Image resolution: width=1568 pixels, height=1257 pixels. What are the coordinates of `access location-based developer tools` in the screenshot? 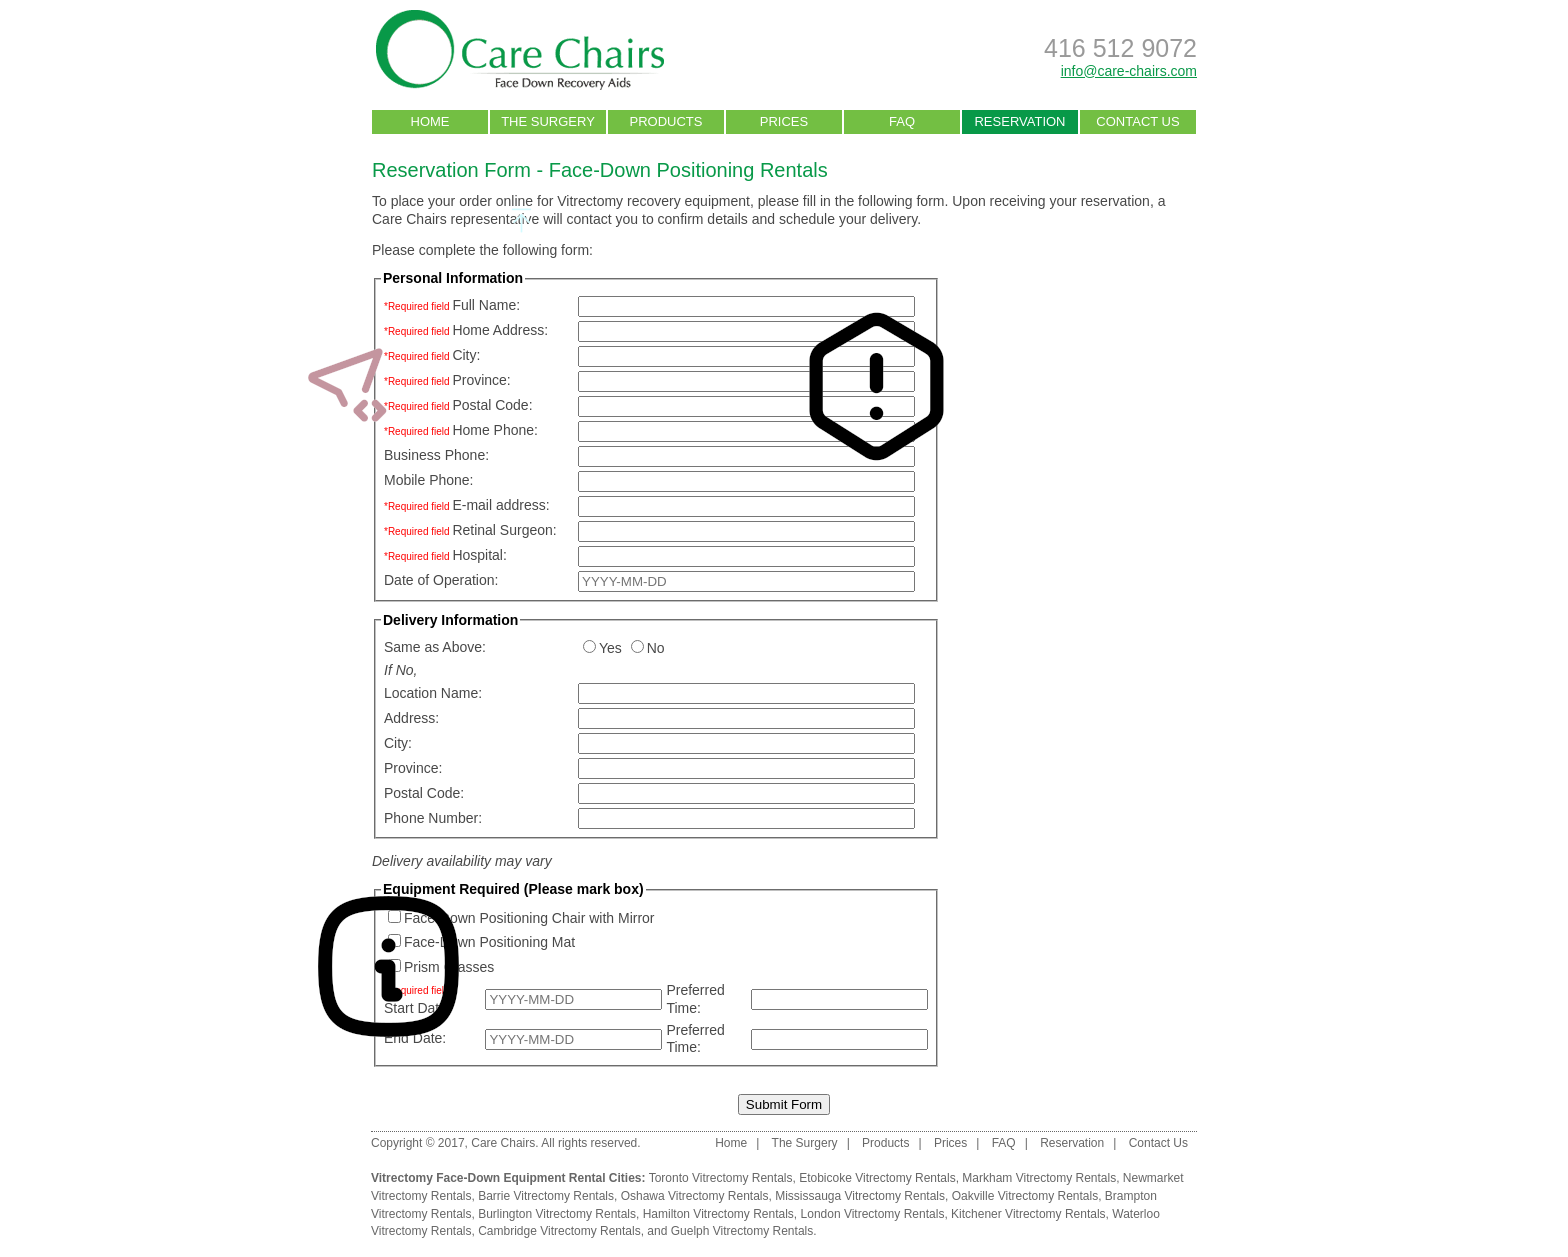 It's located at (346, 385).